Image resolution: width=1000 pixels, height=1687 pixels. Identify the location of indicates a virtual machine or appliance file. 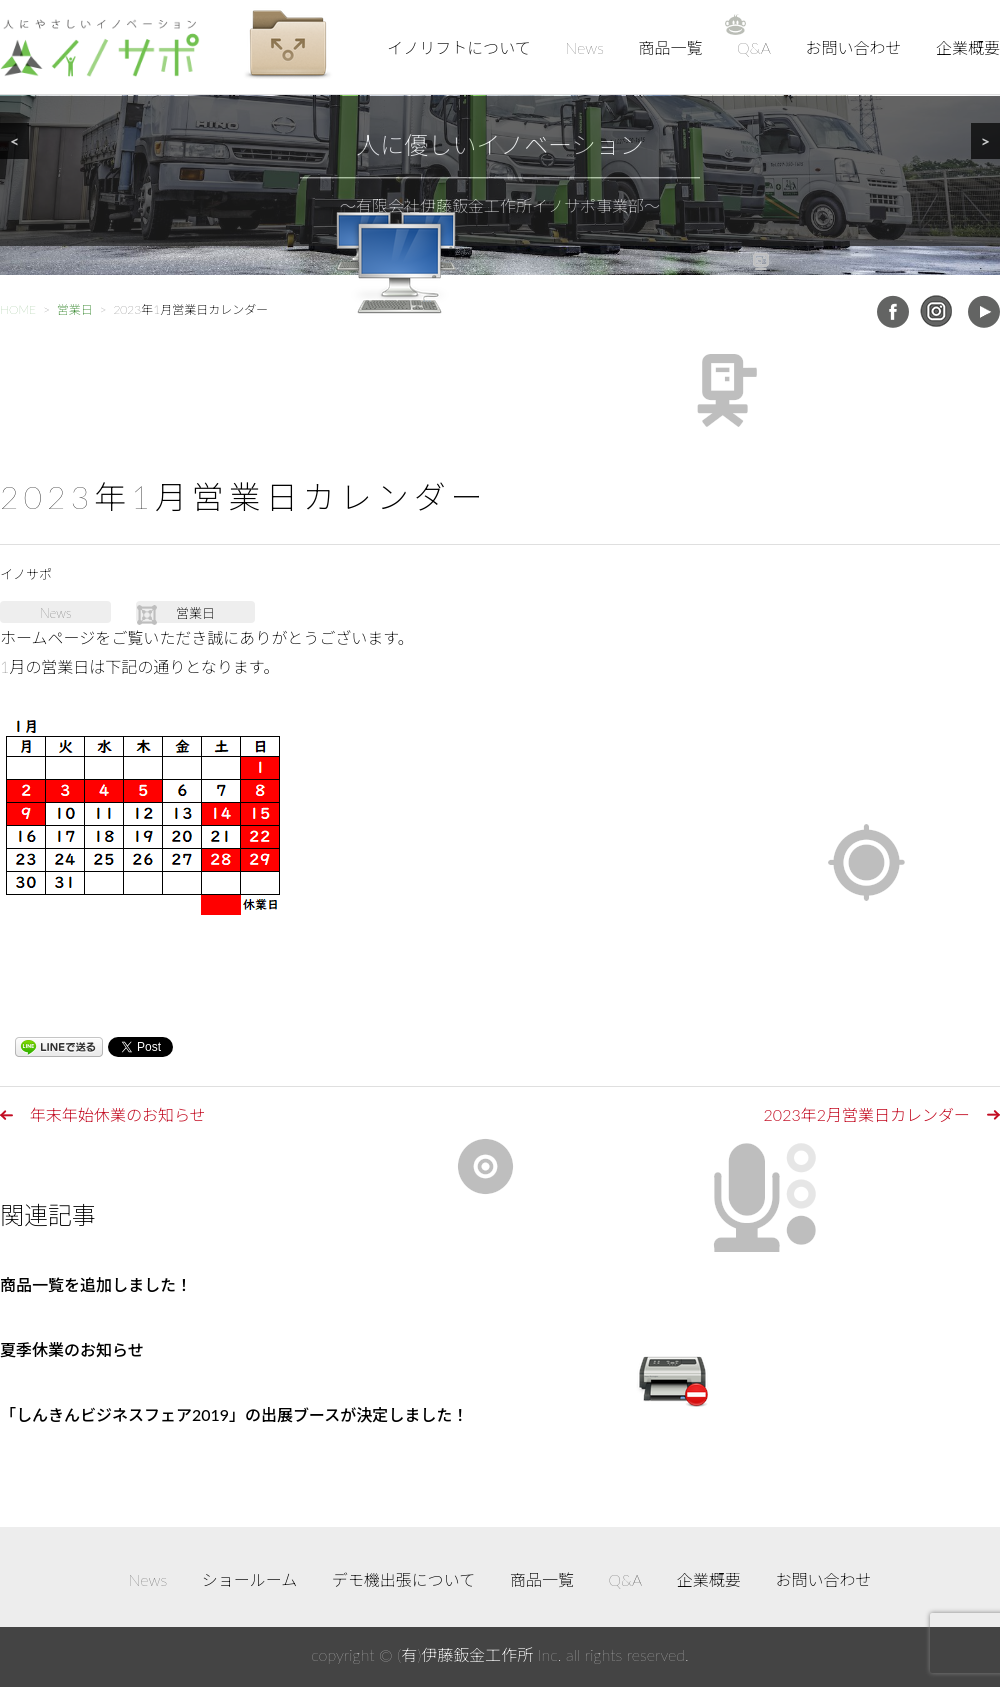
(147, 615).